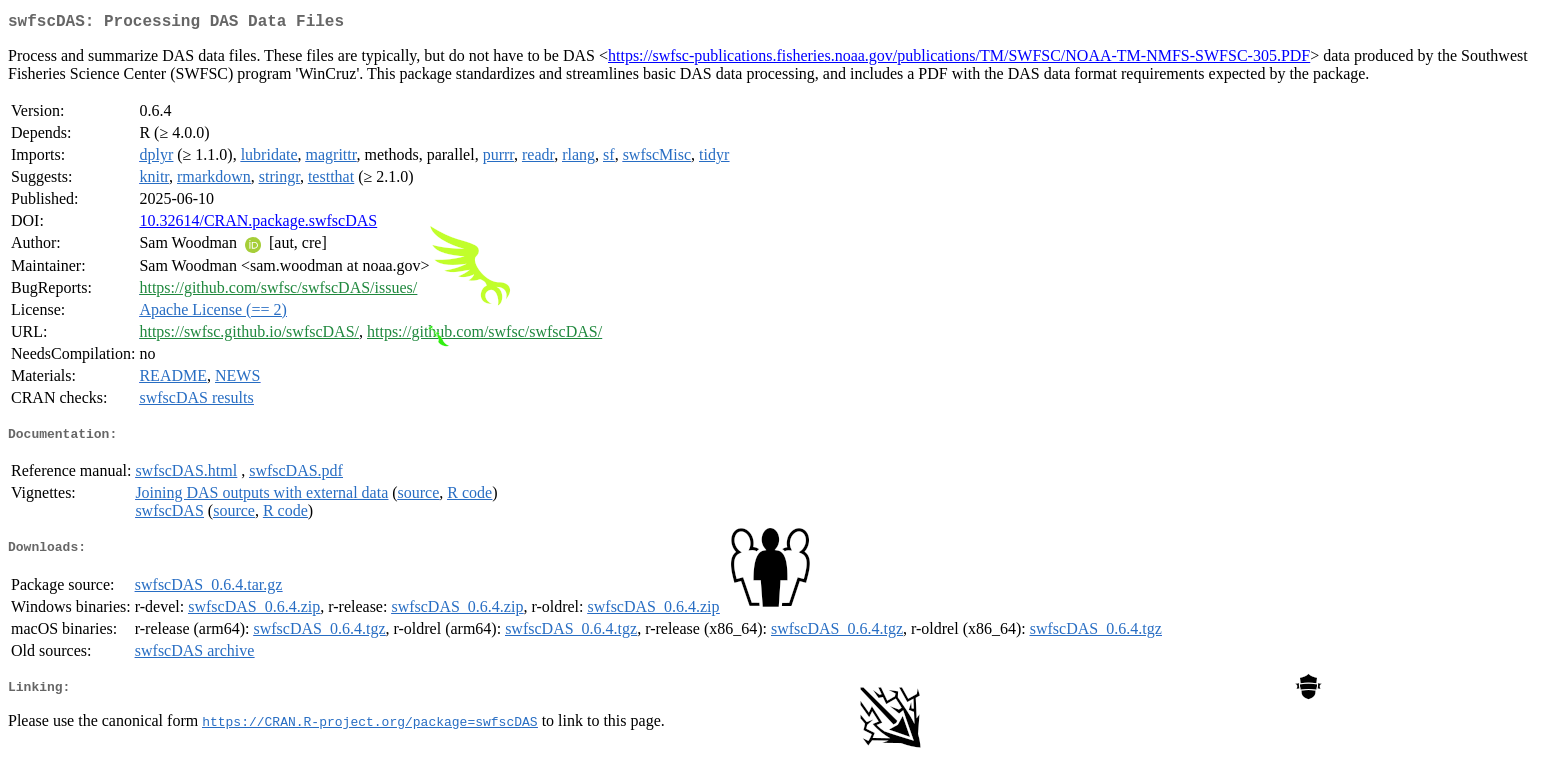  I want to click on equip a bone knife weapon, so click(439, 336).